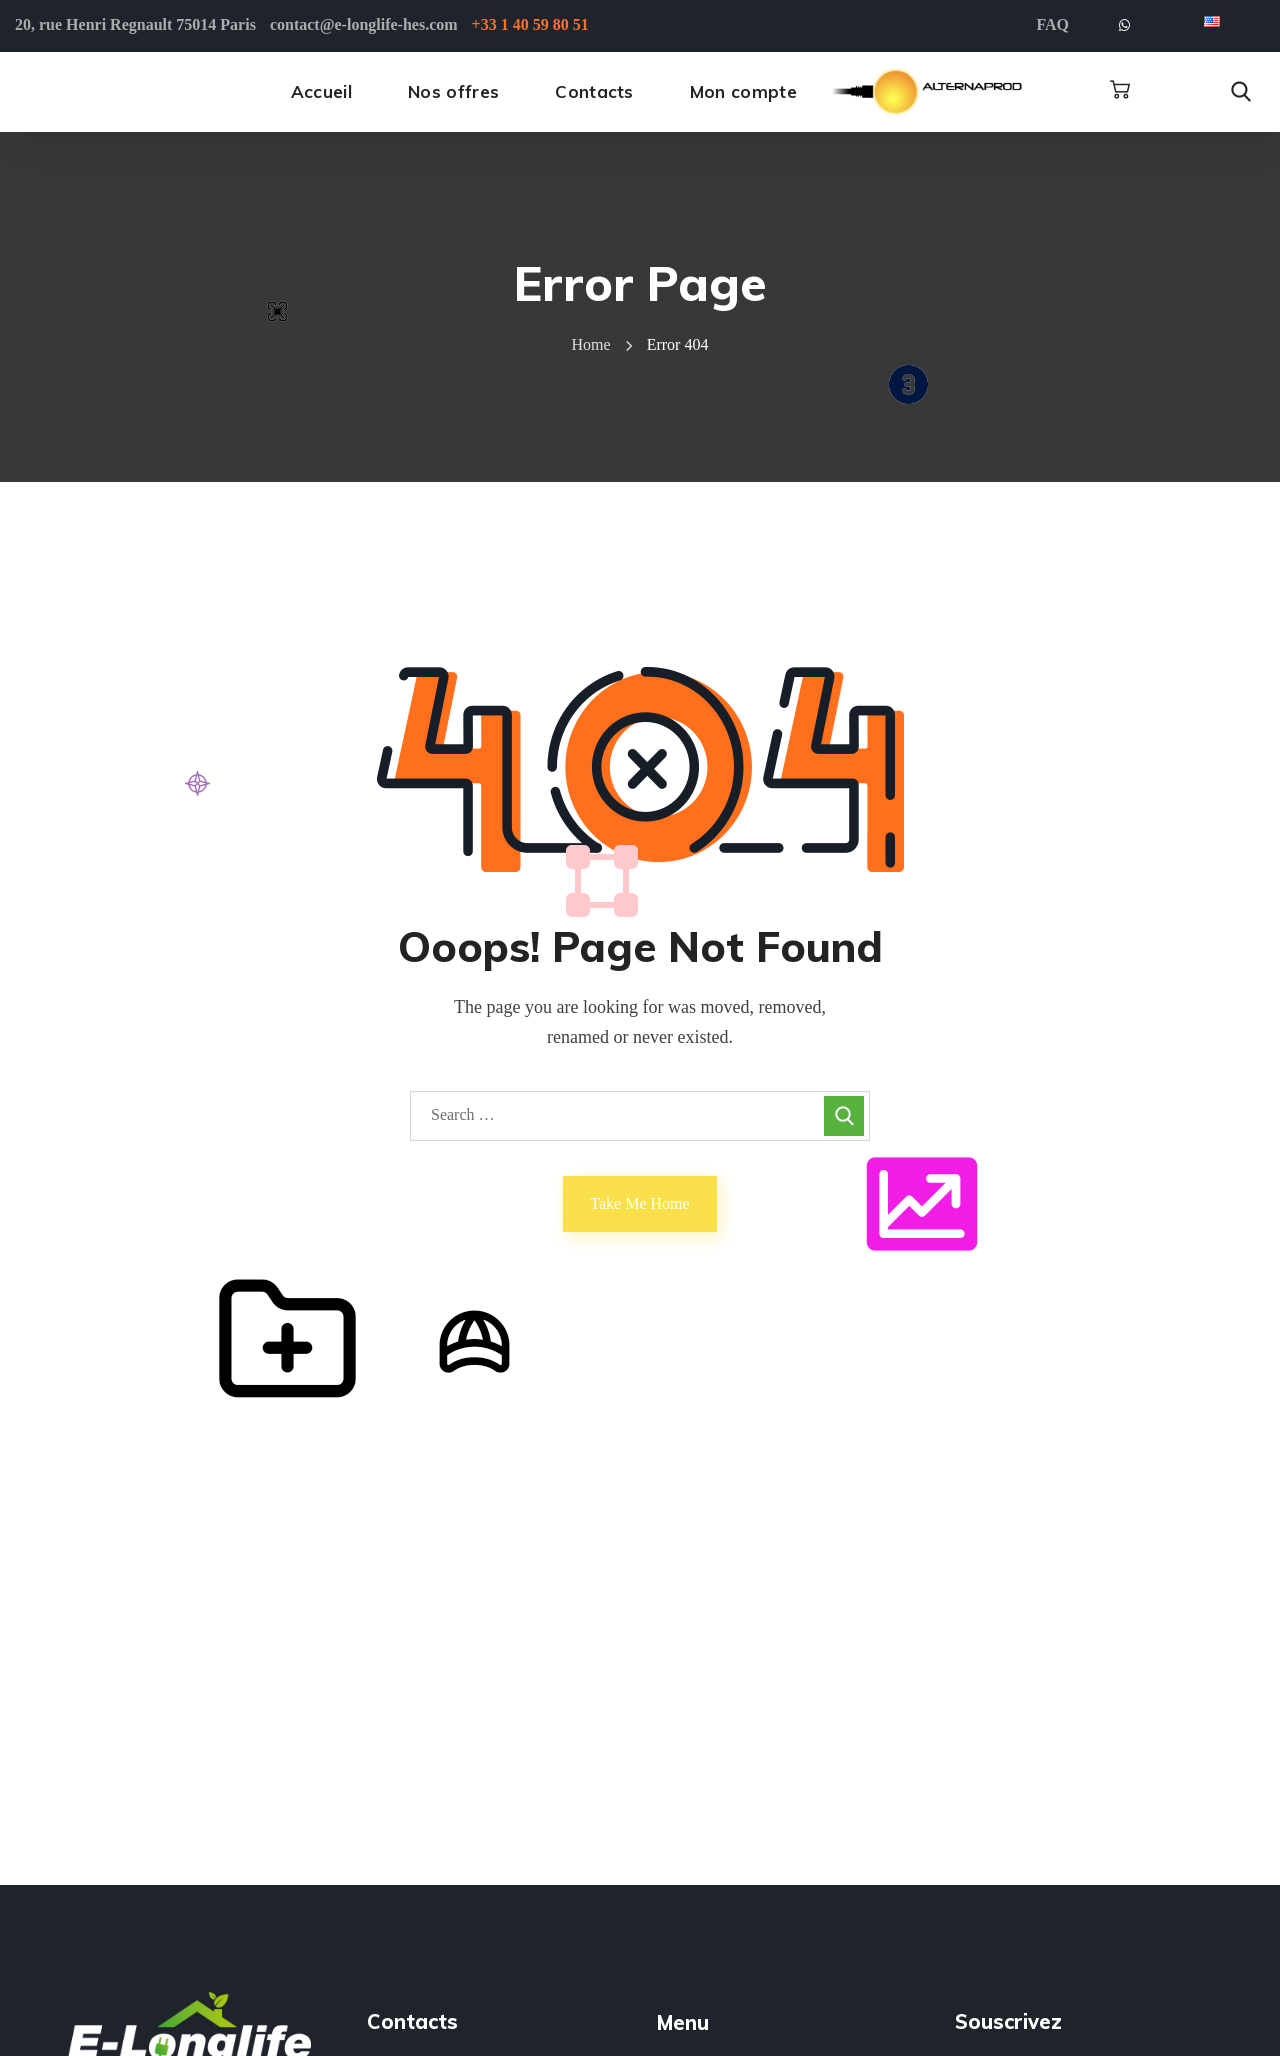 This screenshot has height=2056, width=1280. Describe the element at coordinates (922, 1204) in the screenshot. I see `view analytics or performance metrics` at that location.